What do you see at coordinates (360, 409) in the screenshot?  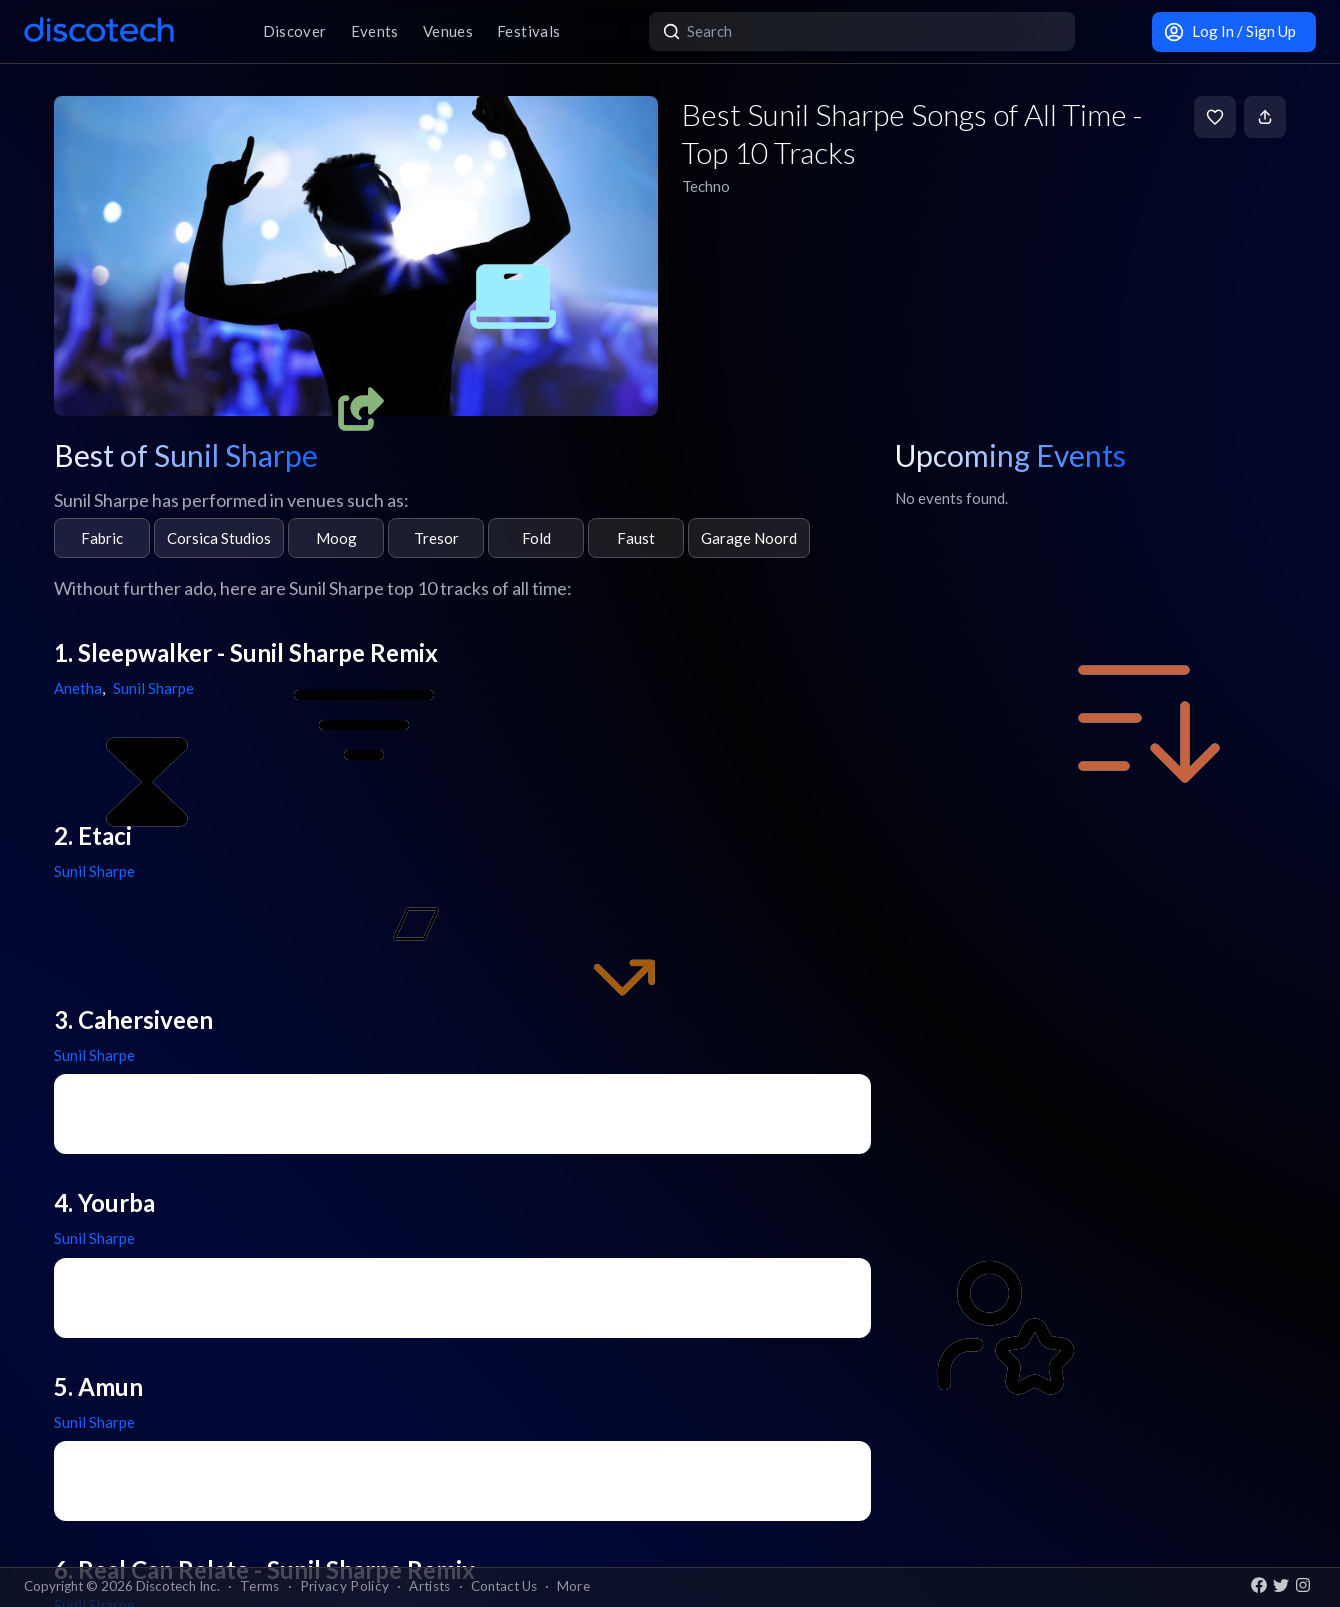 I see `share content to another app or platform` at bounding box center [360, 409].